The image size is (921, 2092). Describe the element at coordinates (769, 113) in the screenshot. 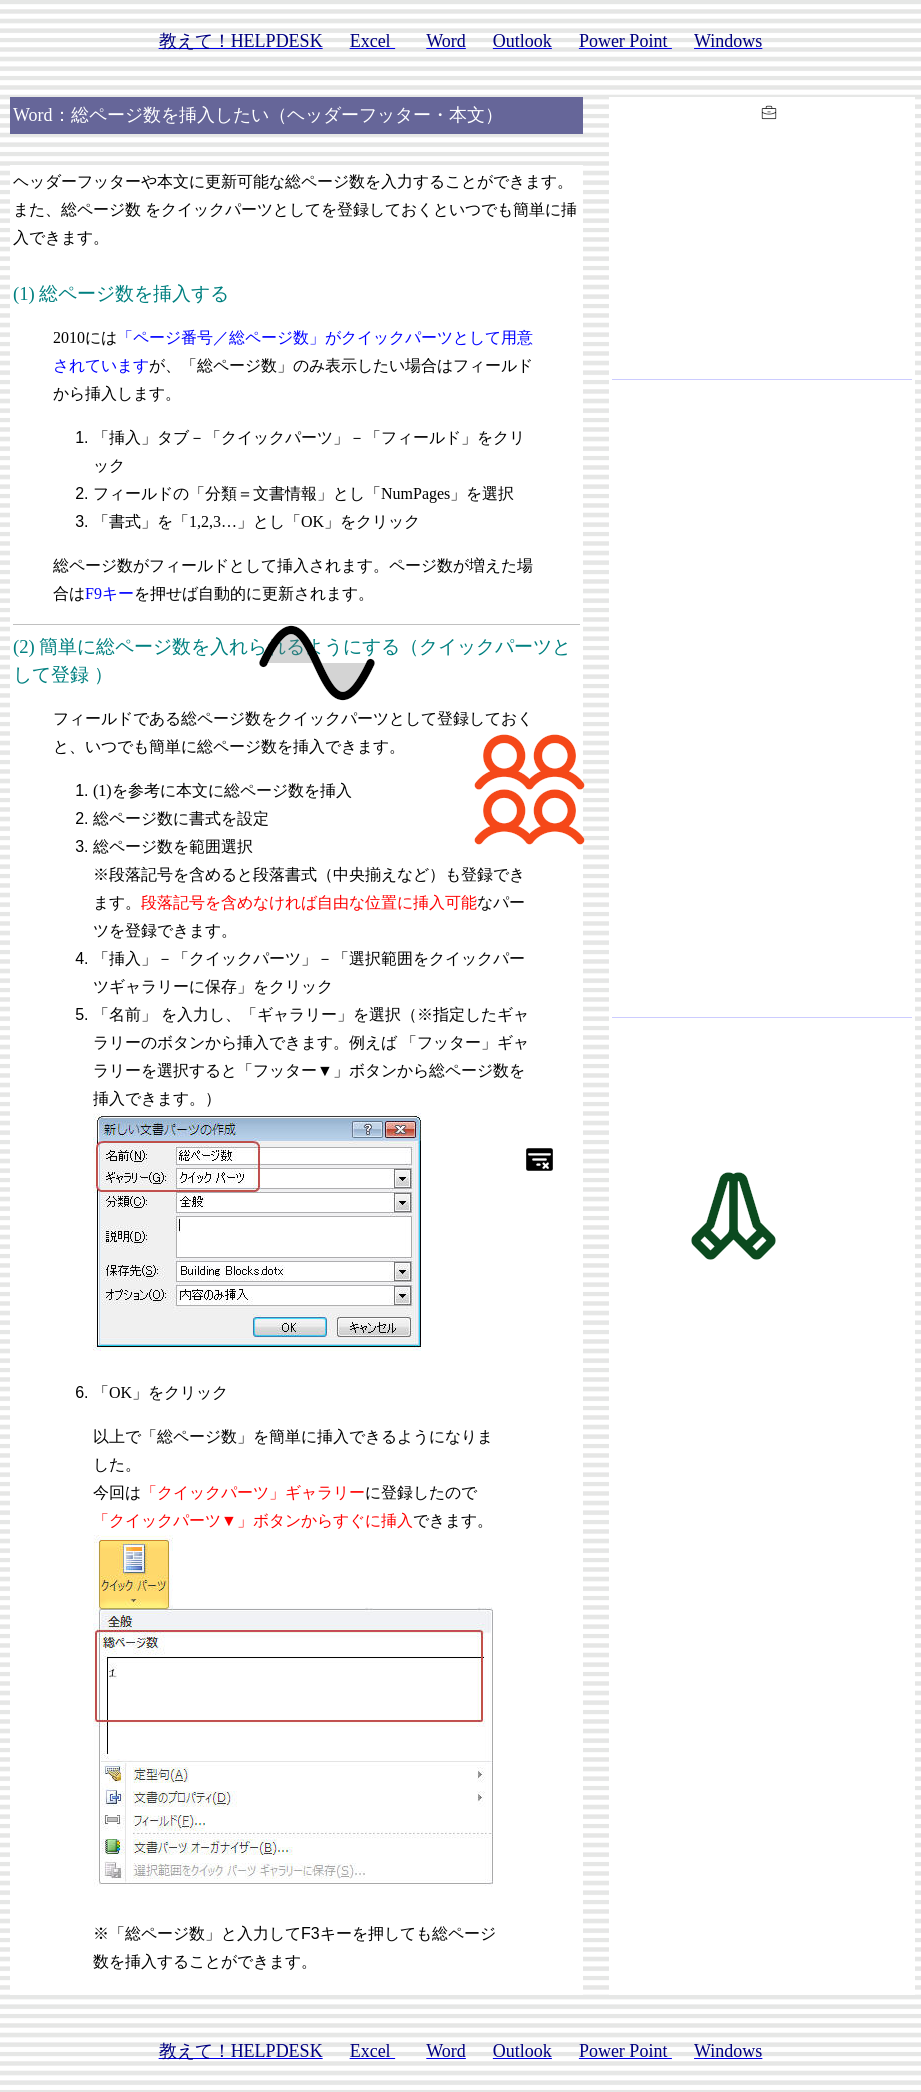

I see `access work or business-related features` at that location.